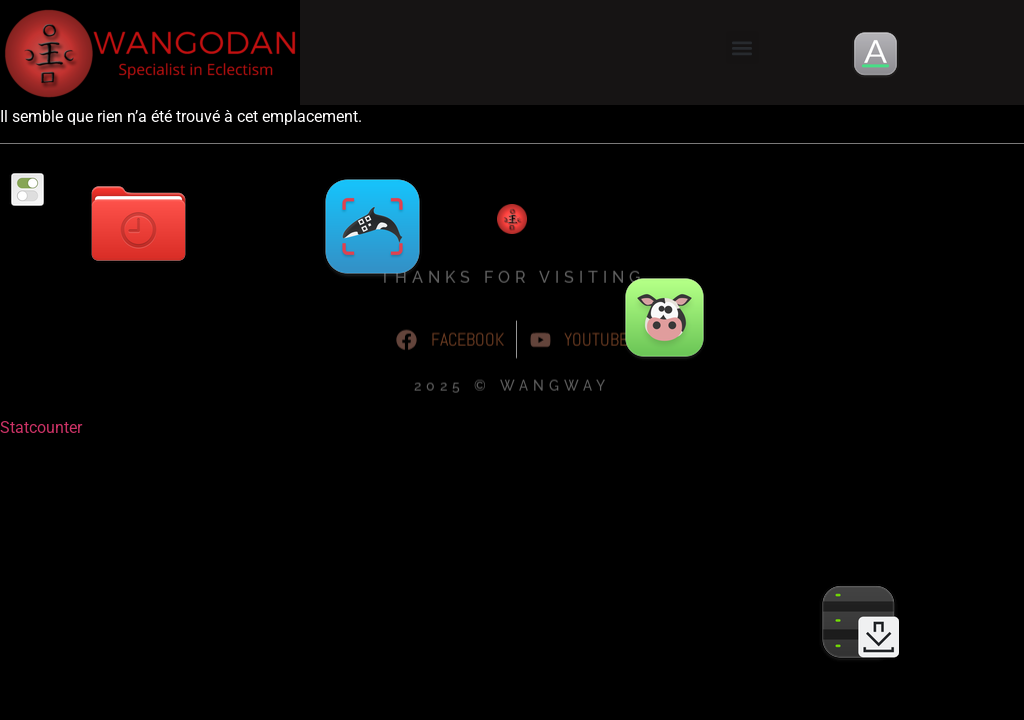 The height and width of the screenshot is (720, 1024). What do you see at coordinates (859, 623) in the screenshot?
I see `configure network server installation settings` at bounding box center [859, 623].